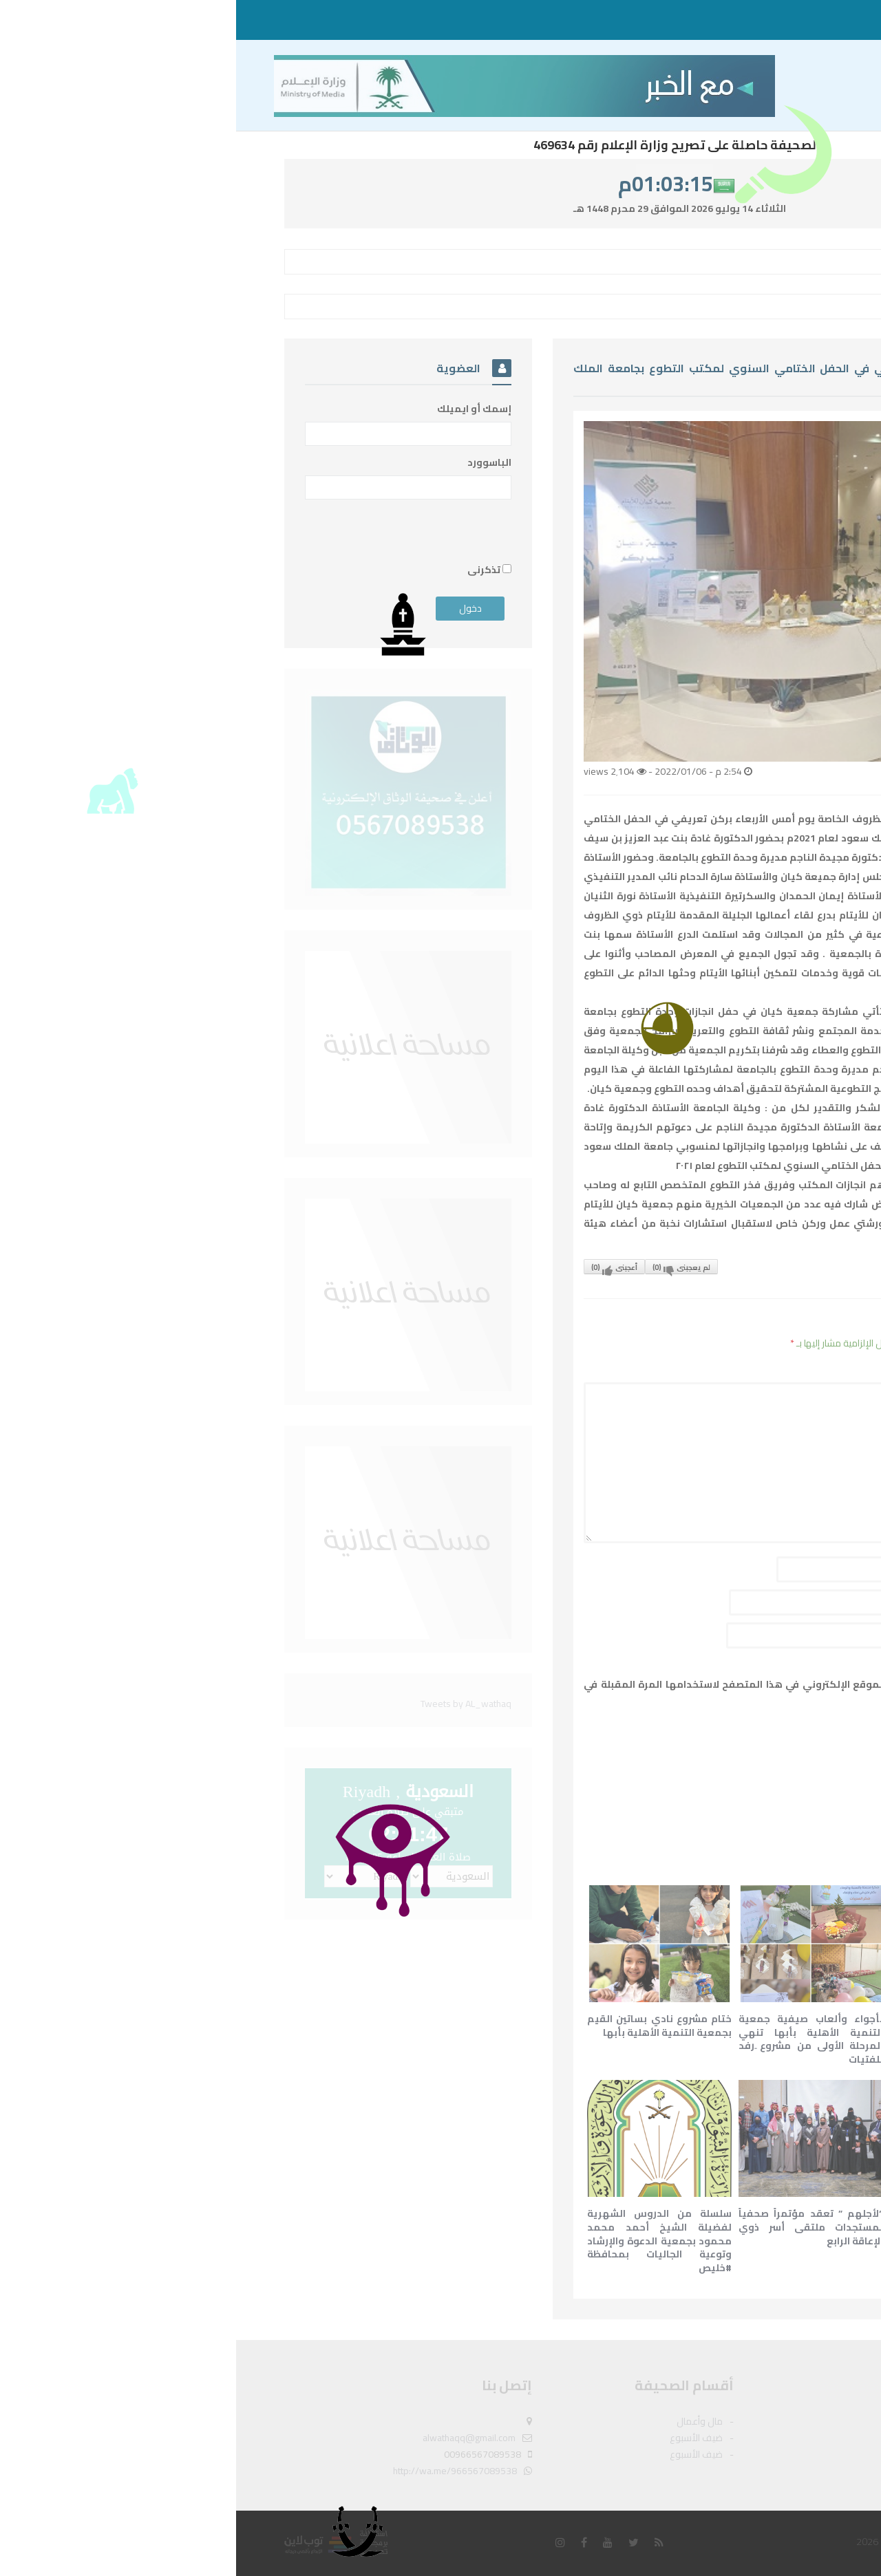  What do you see at coordinates (112, 791) in the screenshot?
I see `gorilla character or avatar selection` at bounding box center [112, 791].